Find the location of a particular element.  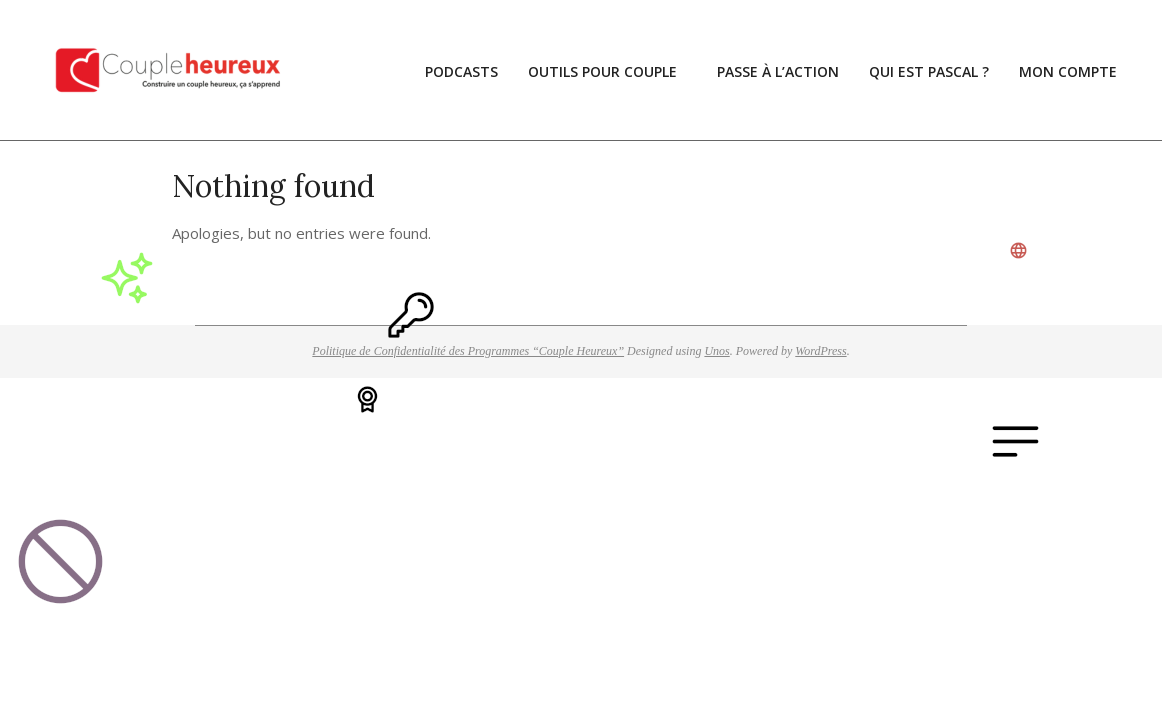

access security or authentication settings is located at coordinates (411, 315).